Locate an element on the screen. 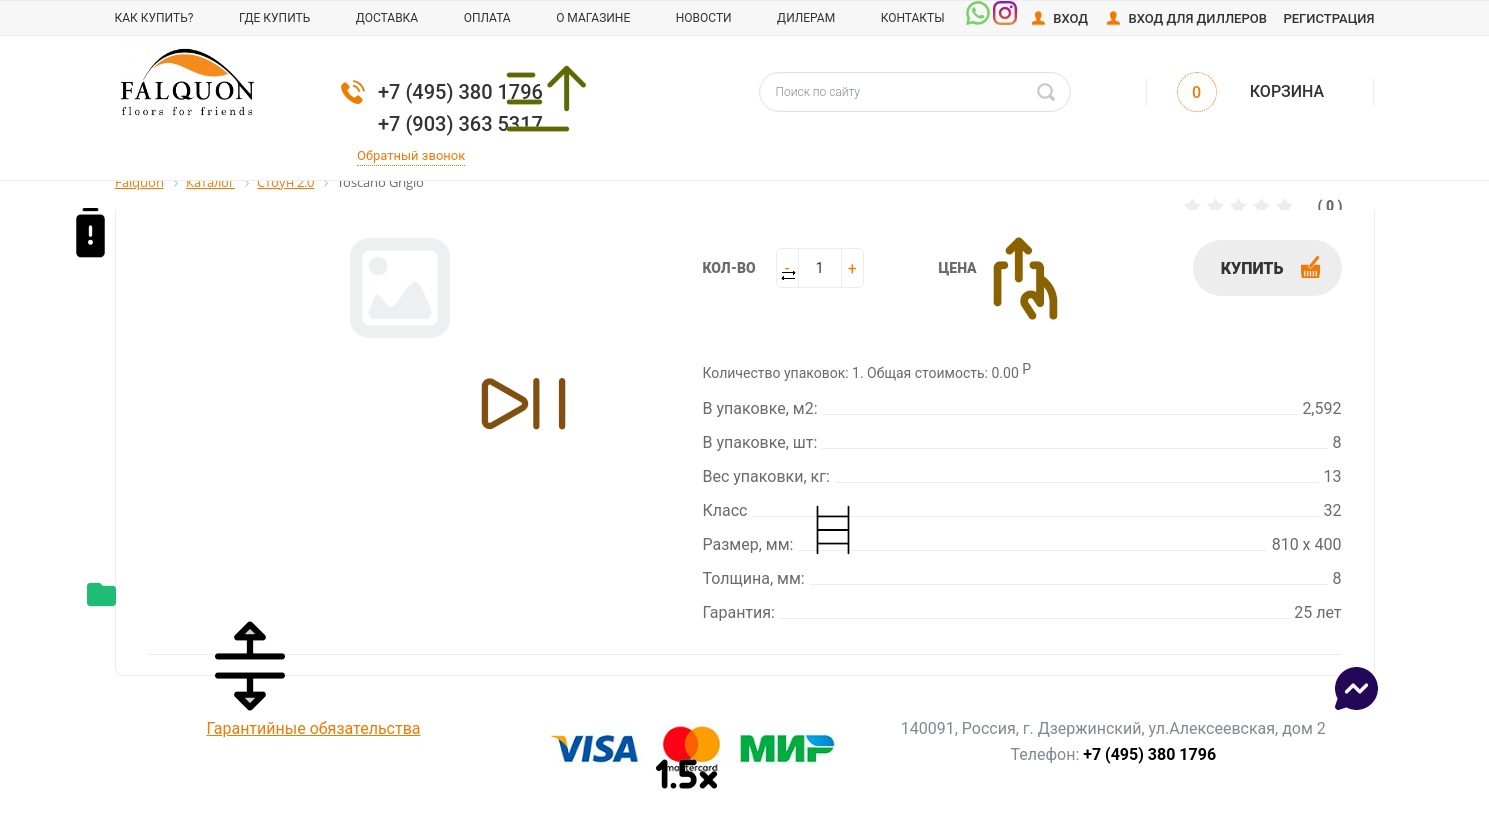  indicates low battery warning is located at coordinates (90, 233).